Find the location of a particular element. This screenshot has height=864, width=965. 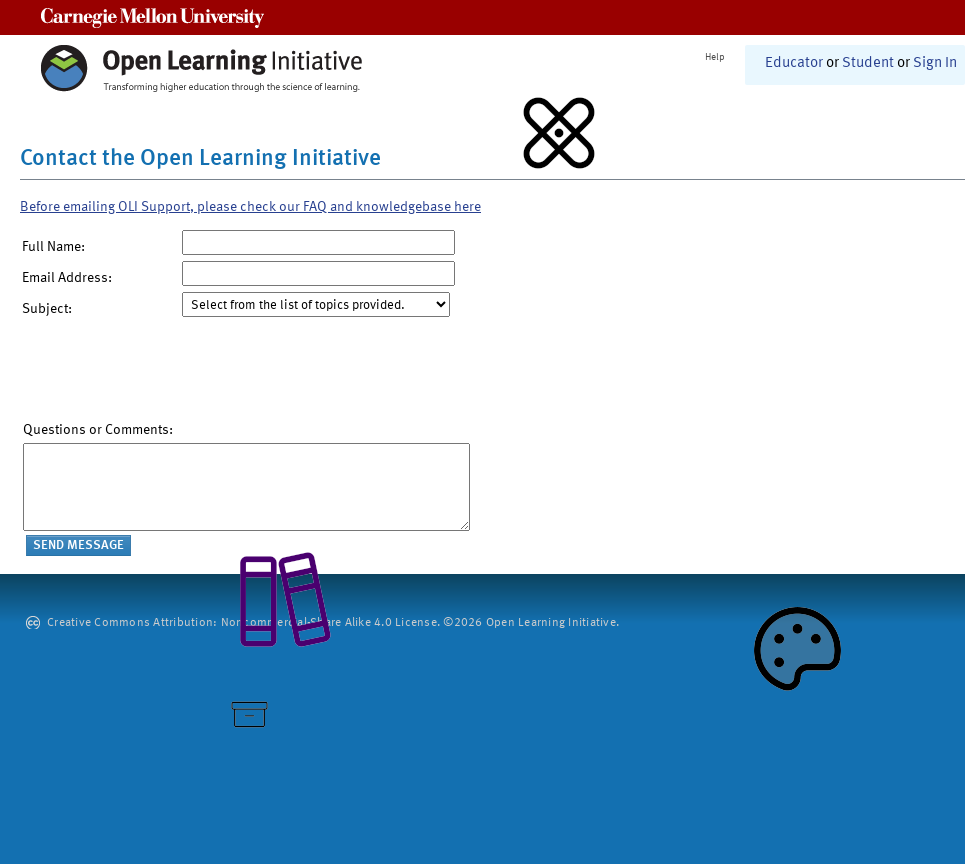

access your library or bookshelf is located at coordinates (281, 601).